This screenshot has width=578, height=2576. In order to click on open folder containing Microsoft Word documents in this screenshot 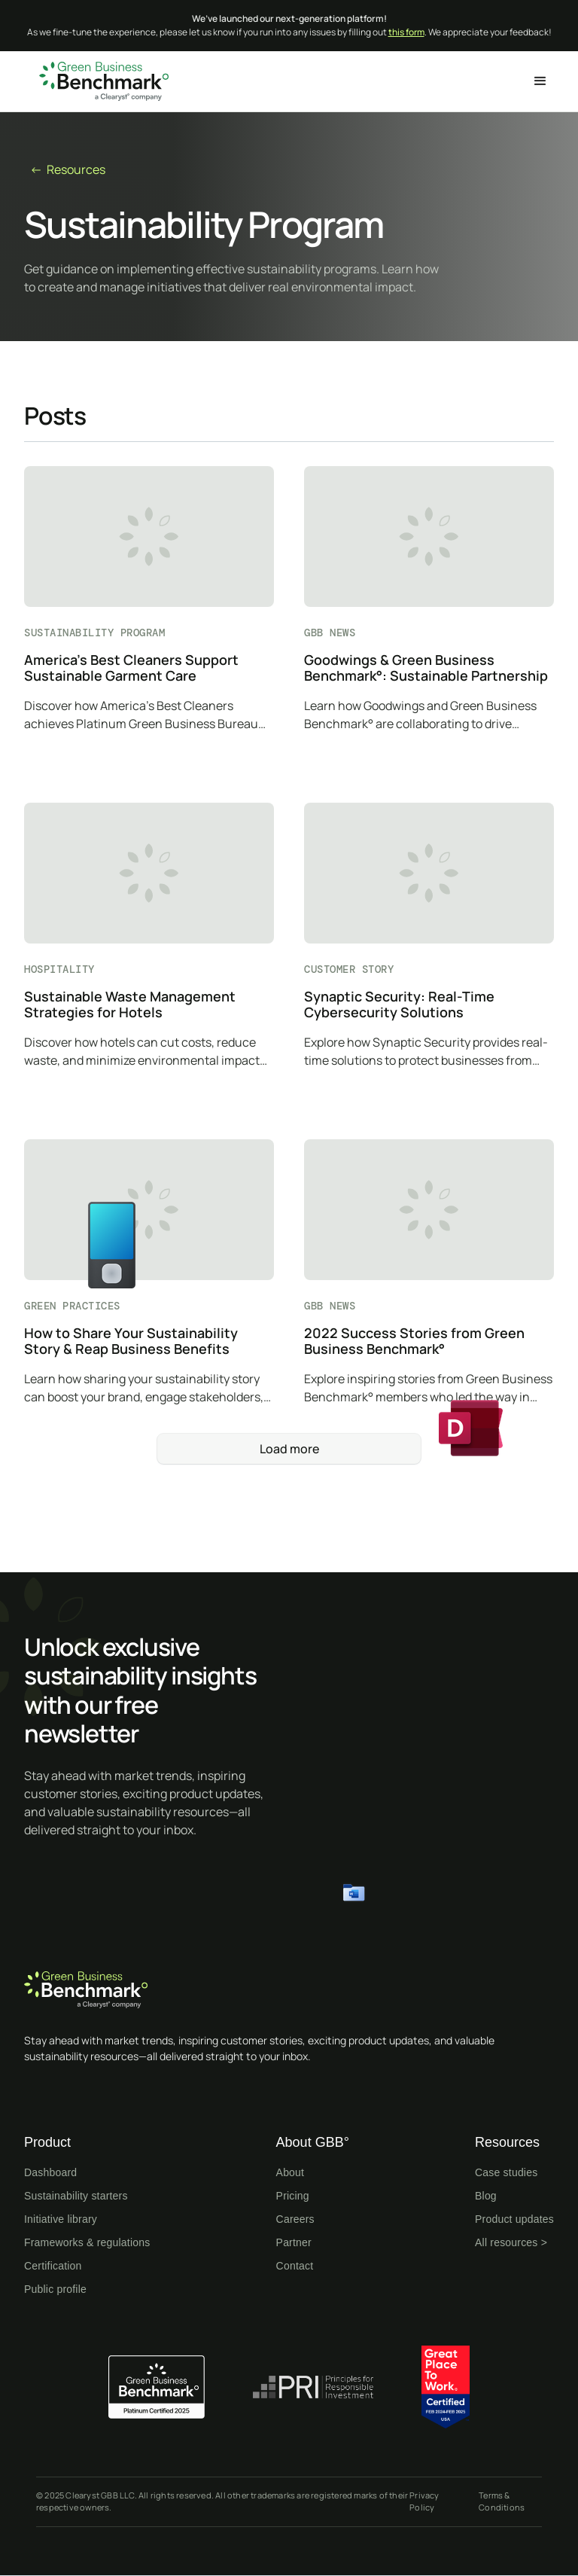, I will do `click(354, 1893)`.